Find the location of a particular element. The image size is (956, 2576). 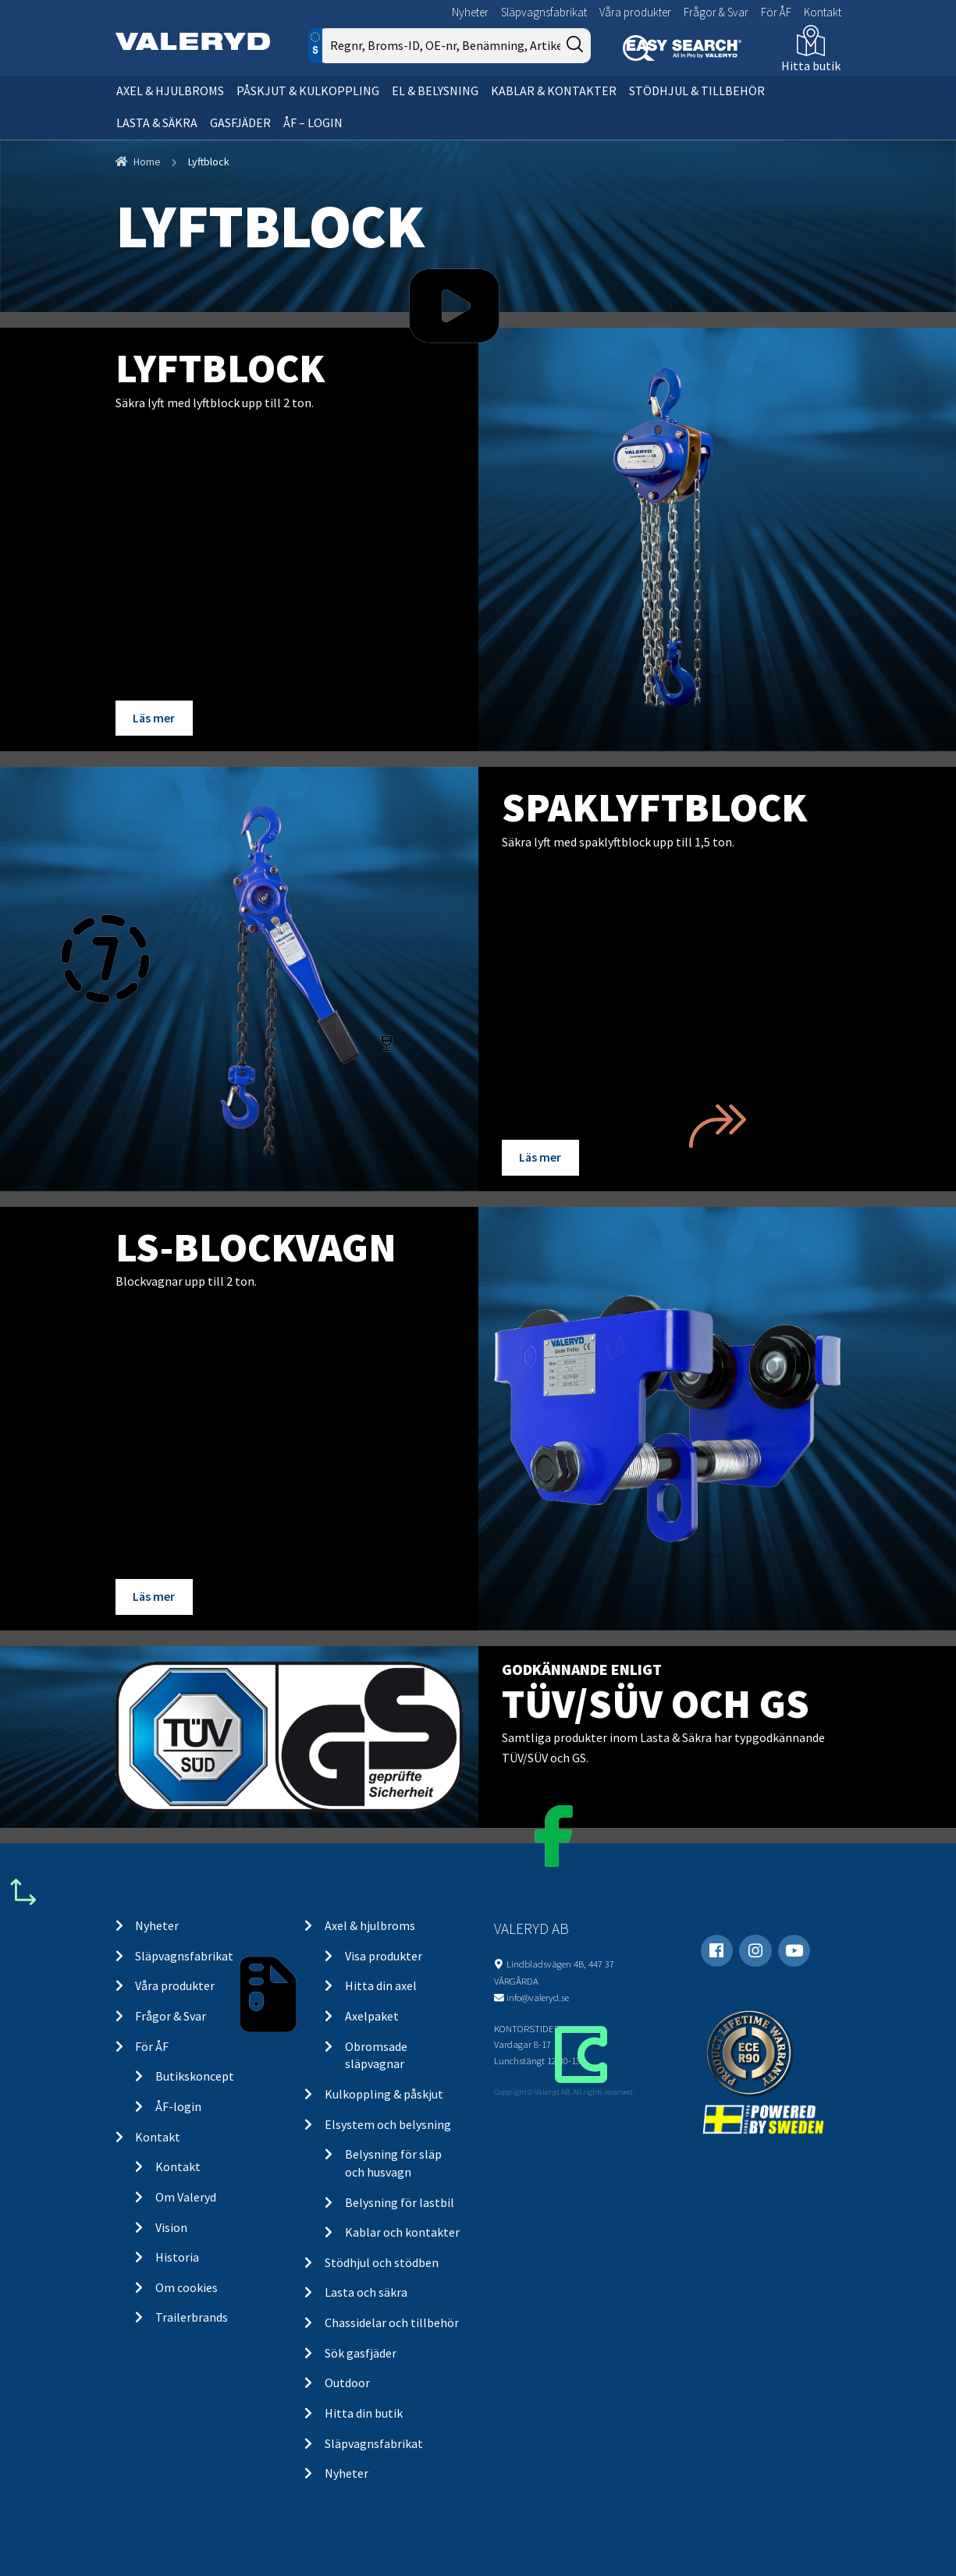

open coda app is located at coordinates (581, 2054).